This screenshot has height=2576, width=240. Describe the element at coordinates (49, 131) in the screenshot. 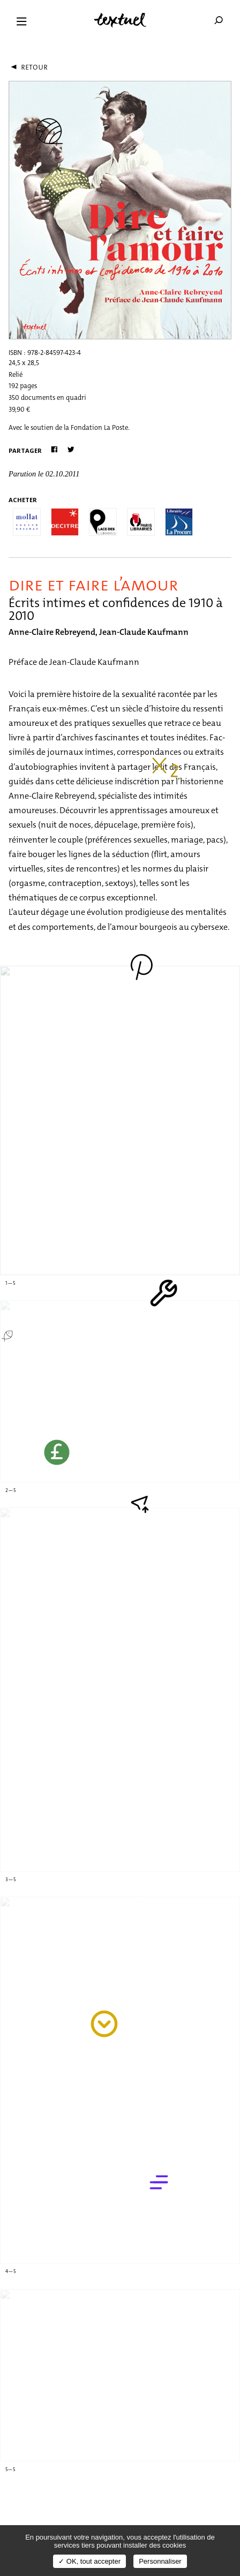

I see `access knitting or crafting projects` at that location.